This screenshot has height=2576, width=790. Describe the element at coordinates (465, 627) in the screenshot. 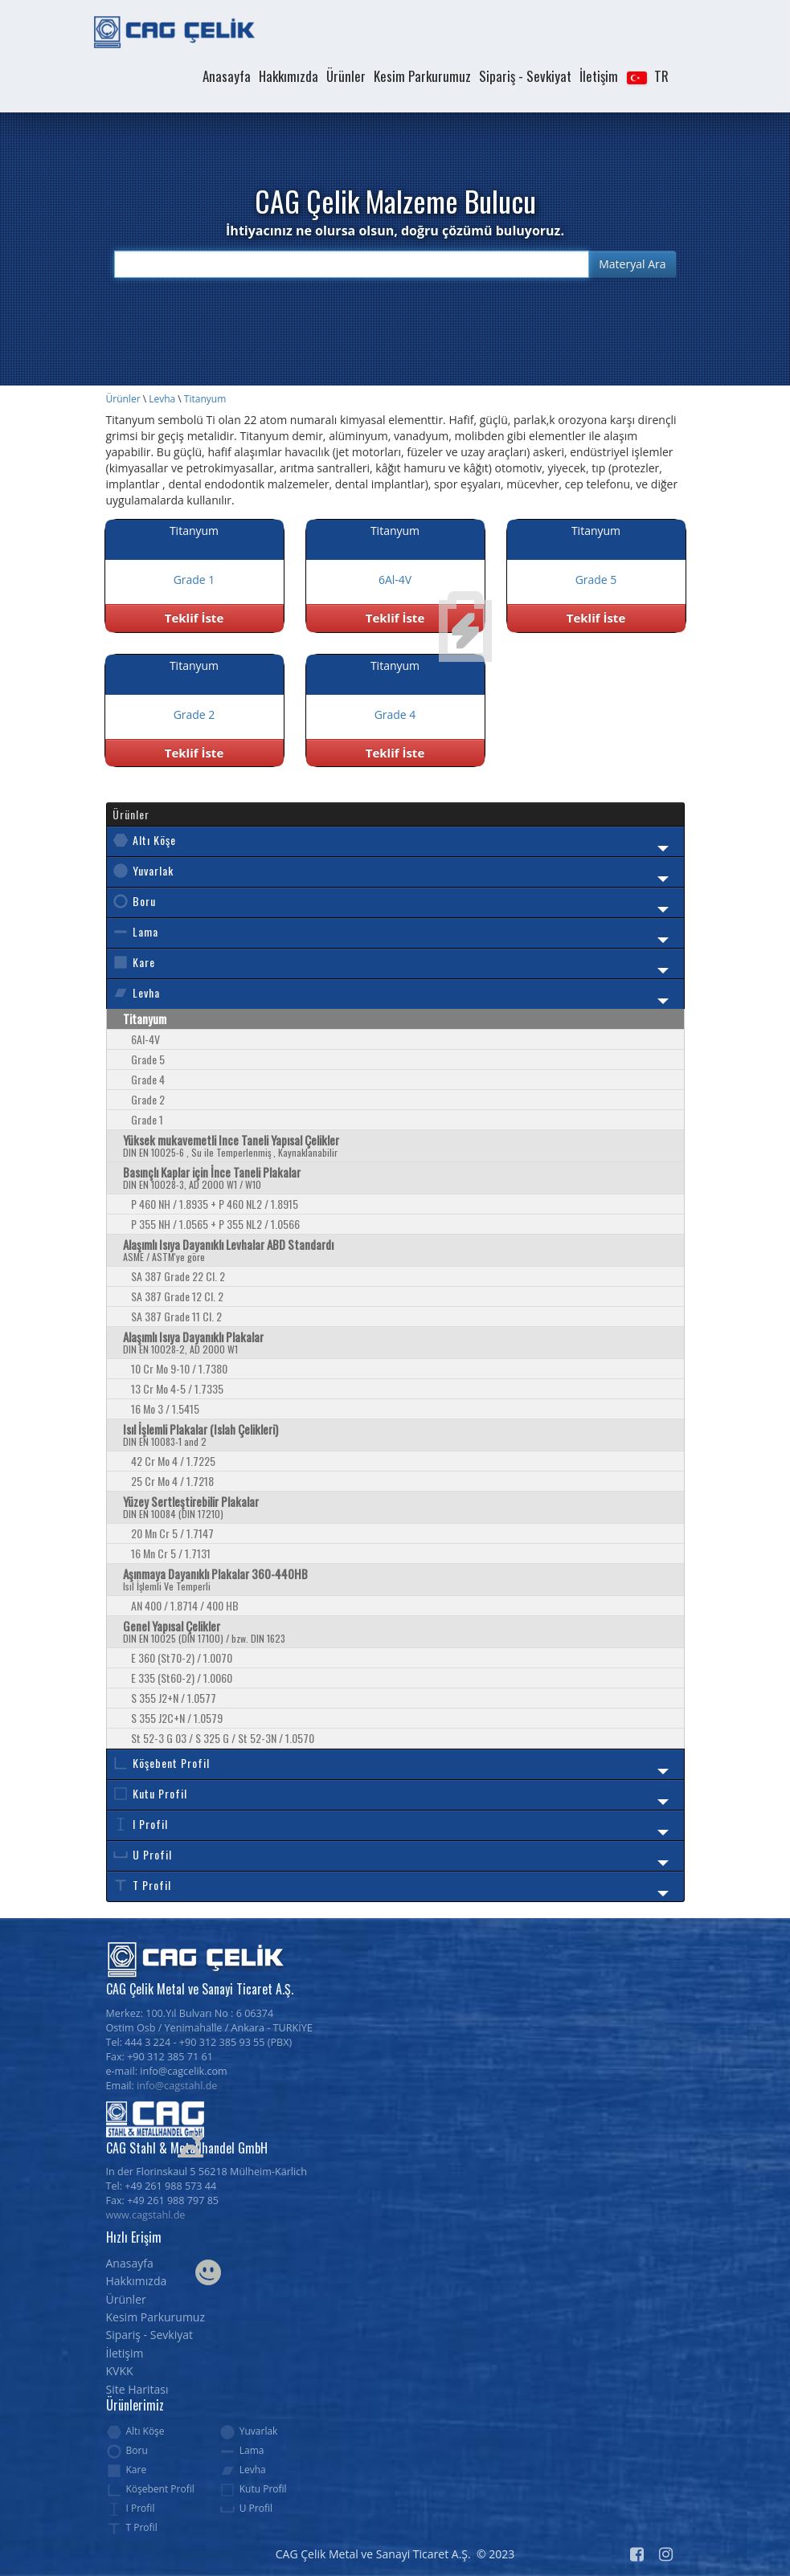

I see `indicates device is connected to power` at that location.